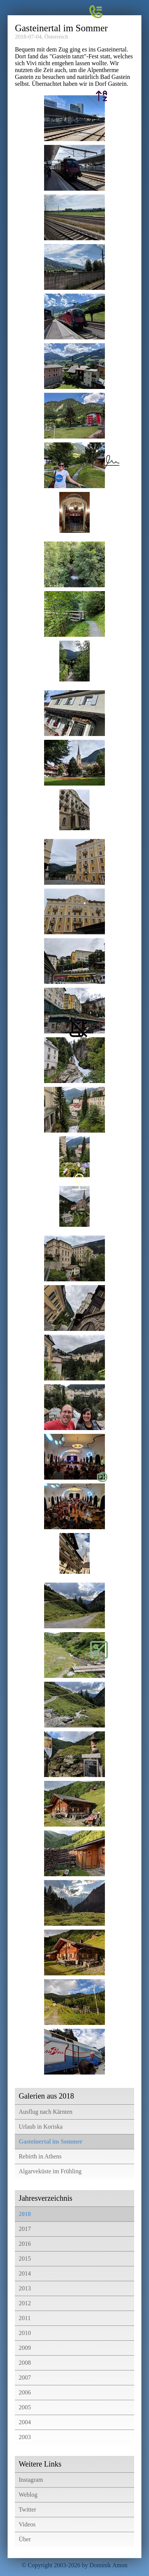 This screenshot has height=2576, width=149. What do you see at coordinates (96, 11) in the screenshot?
I see `view contact list or phone directory` at bounding box center [96, 11].